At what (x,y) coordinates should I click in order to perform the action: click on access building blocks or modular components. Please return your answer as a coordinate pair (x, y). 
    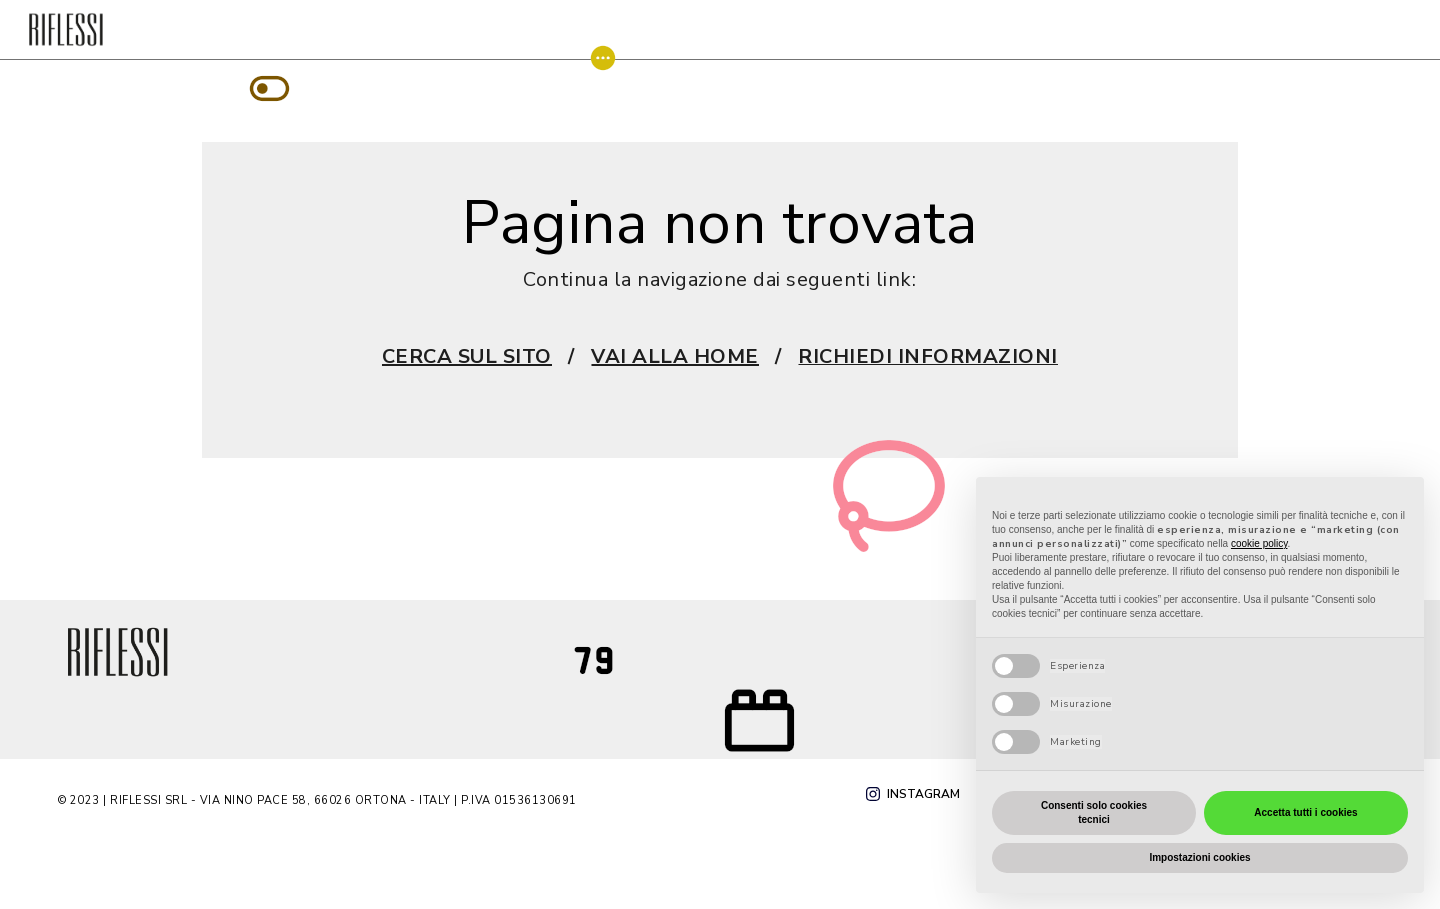
    Looking at the image, I should click on (759, 720).